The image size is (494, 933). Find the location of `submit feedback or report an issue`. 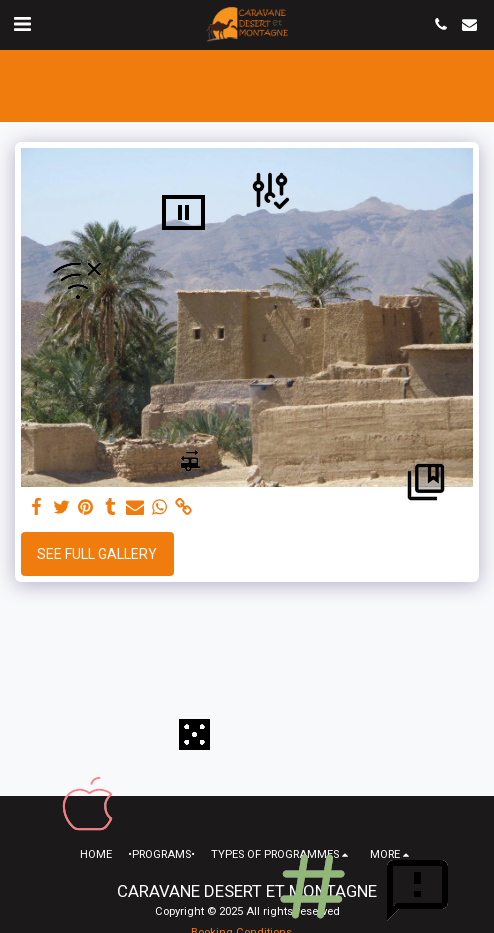

submit feedback or report an issue is located at coordinates (417, 890).